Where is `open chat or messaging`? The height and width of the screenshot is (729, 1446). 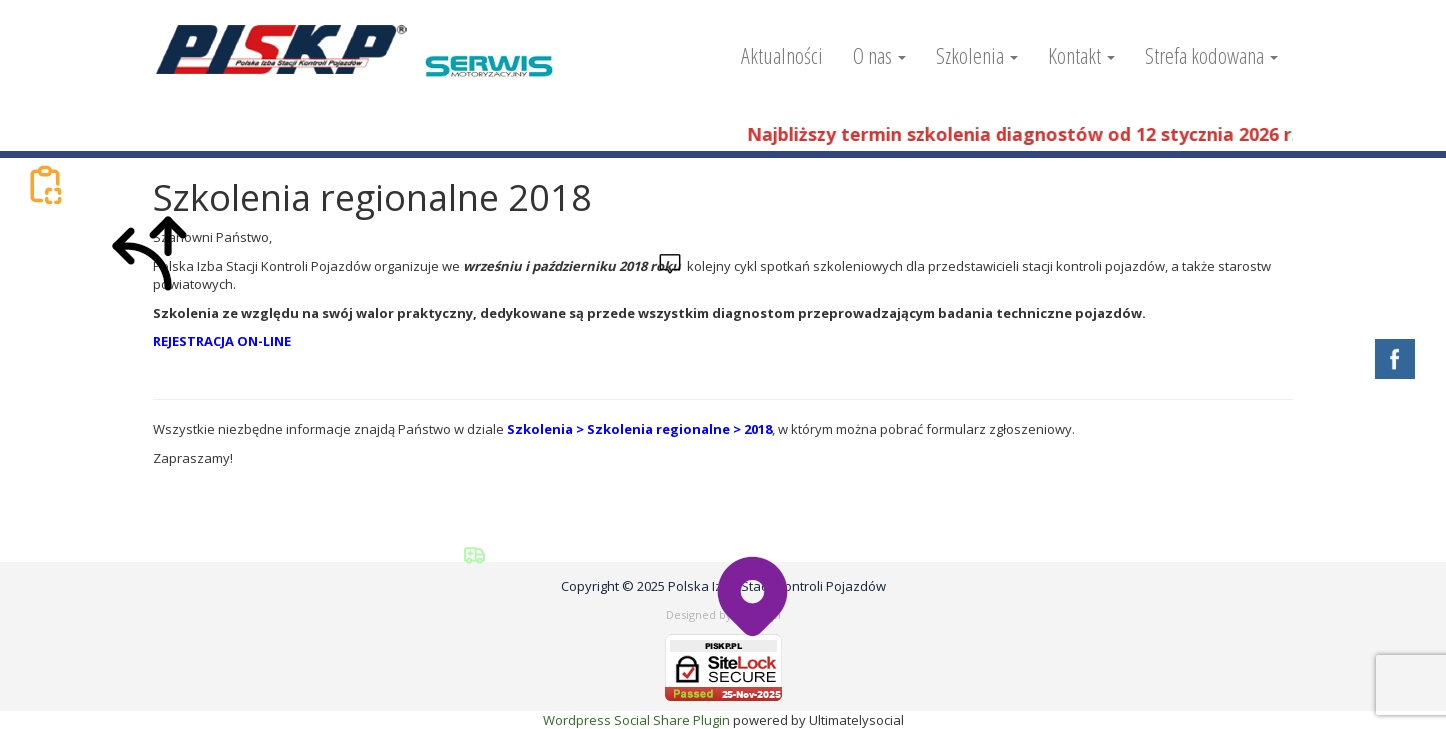
open chat or messaging is located at coordinates (670, 263).